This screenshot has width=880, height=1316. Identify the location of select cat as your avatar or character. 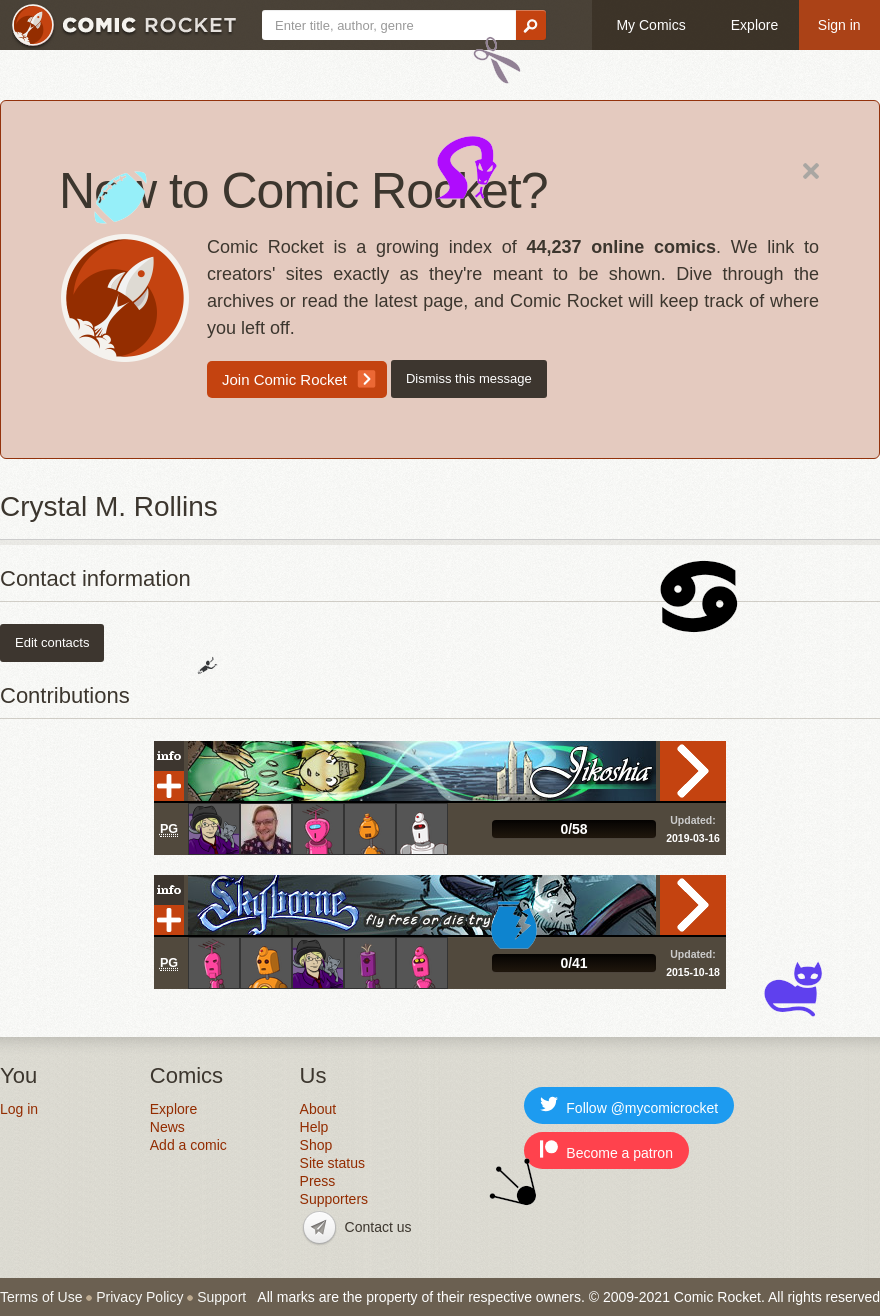
(793, 988).